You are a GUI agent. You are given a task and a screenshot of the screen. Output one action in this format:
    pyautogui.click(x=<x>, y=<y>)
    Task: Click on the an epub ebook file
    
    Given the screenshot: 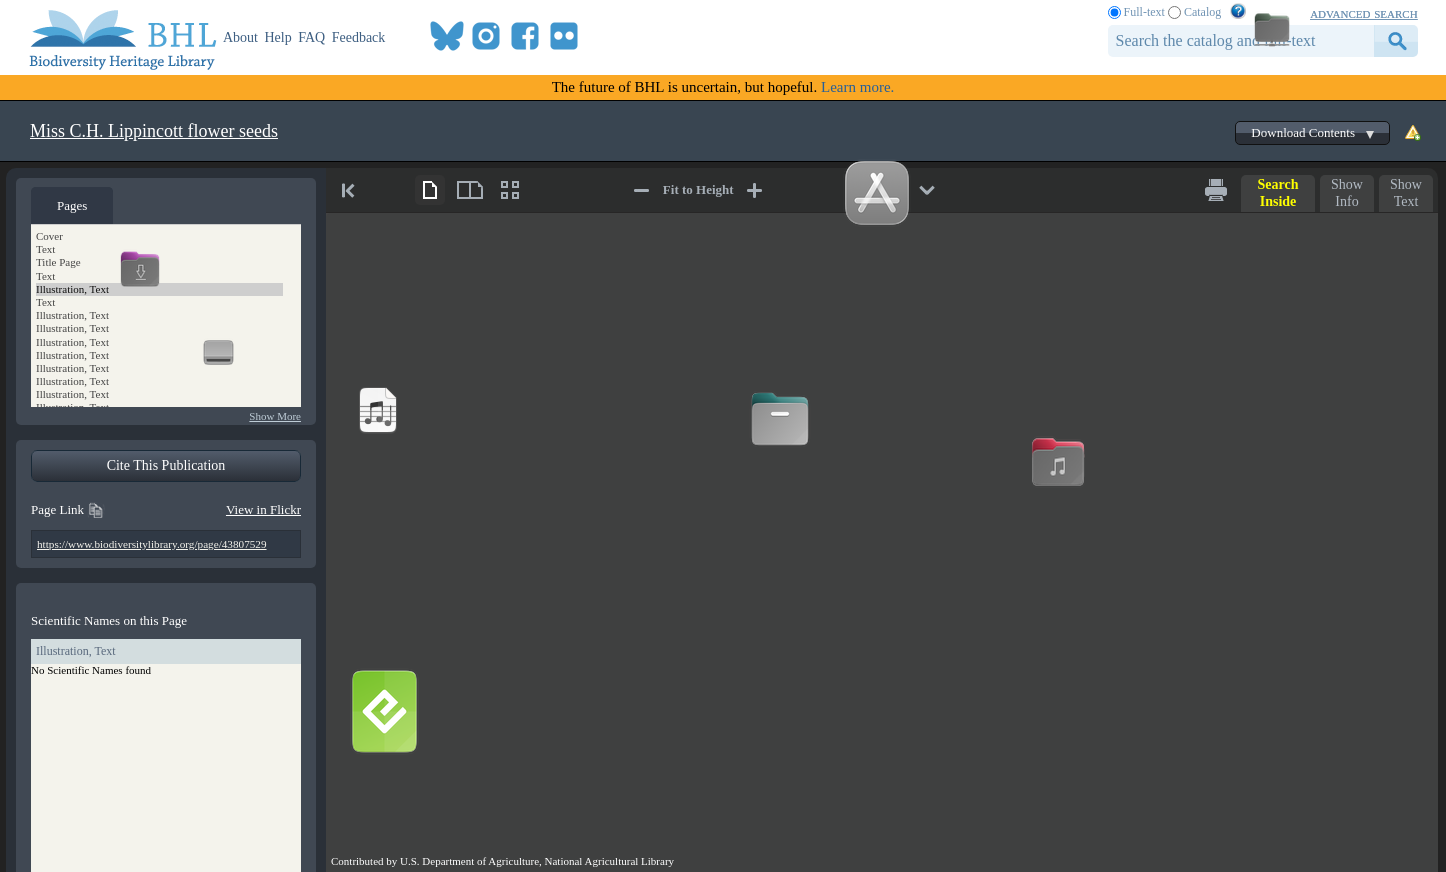 What is the action you would take?
    pyautogui.click(x=384, y=711)
    